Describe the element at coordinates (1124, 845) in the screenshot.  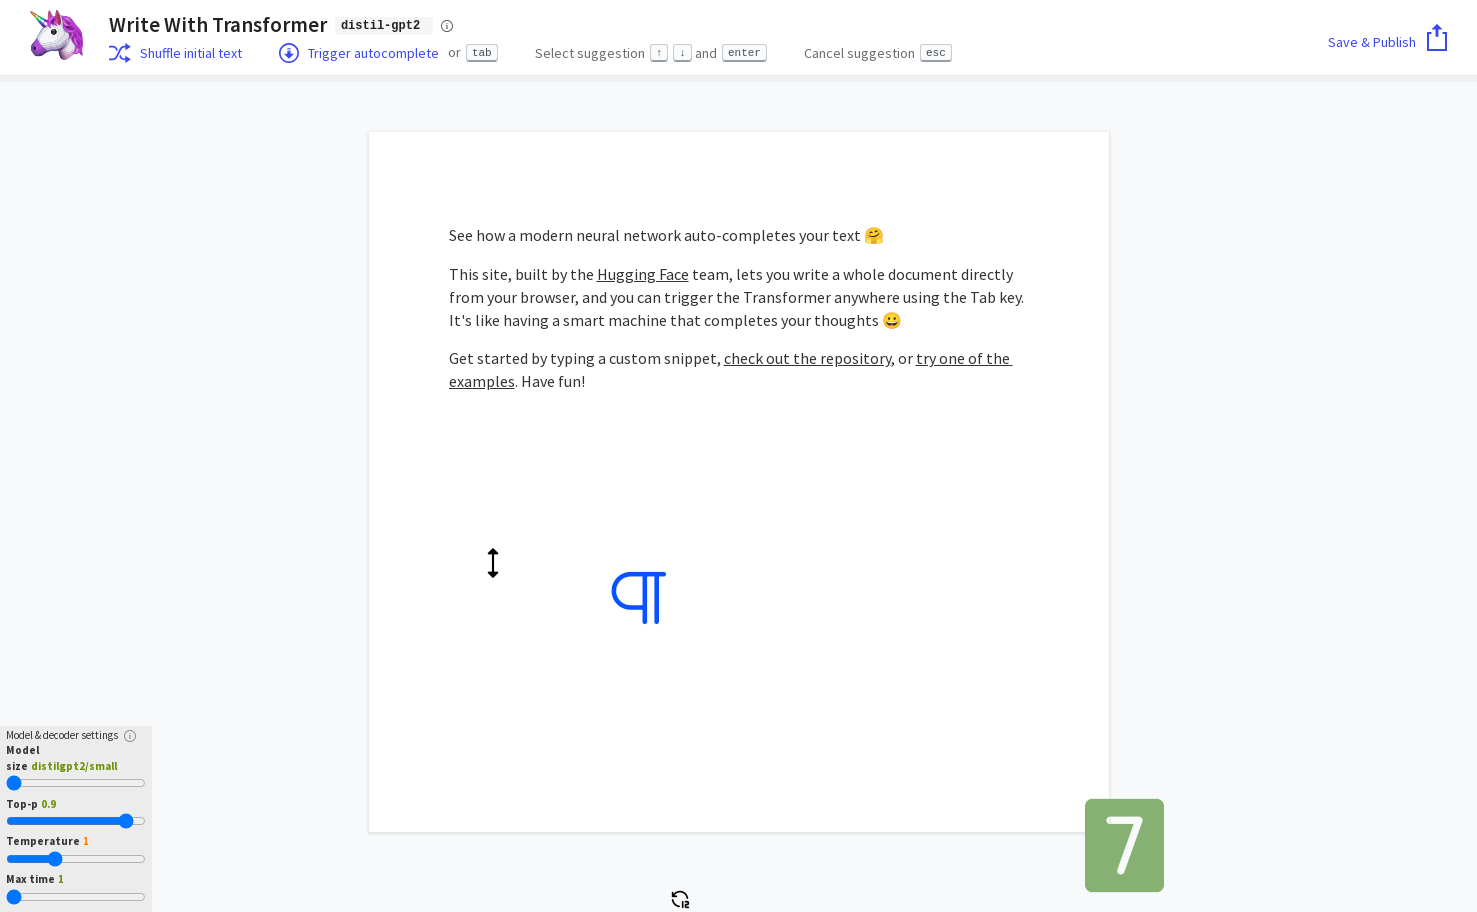
I see `indicates the number seven in a sequence or list` at that location.